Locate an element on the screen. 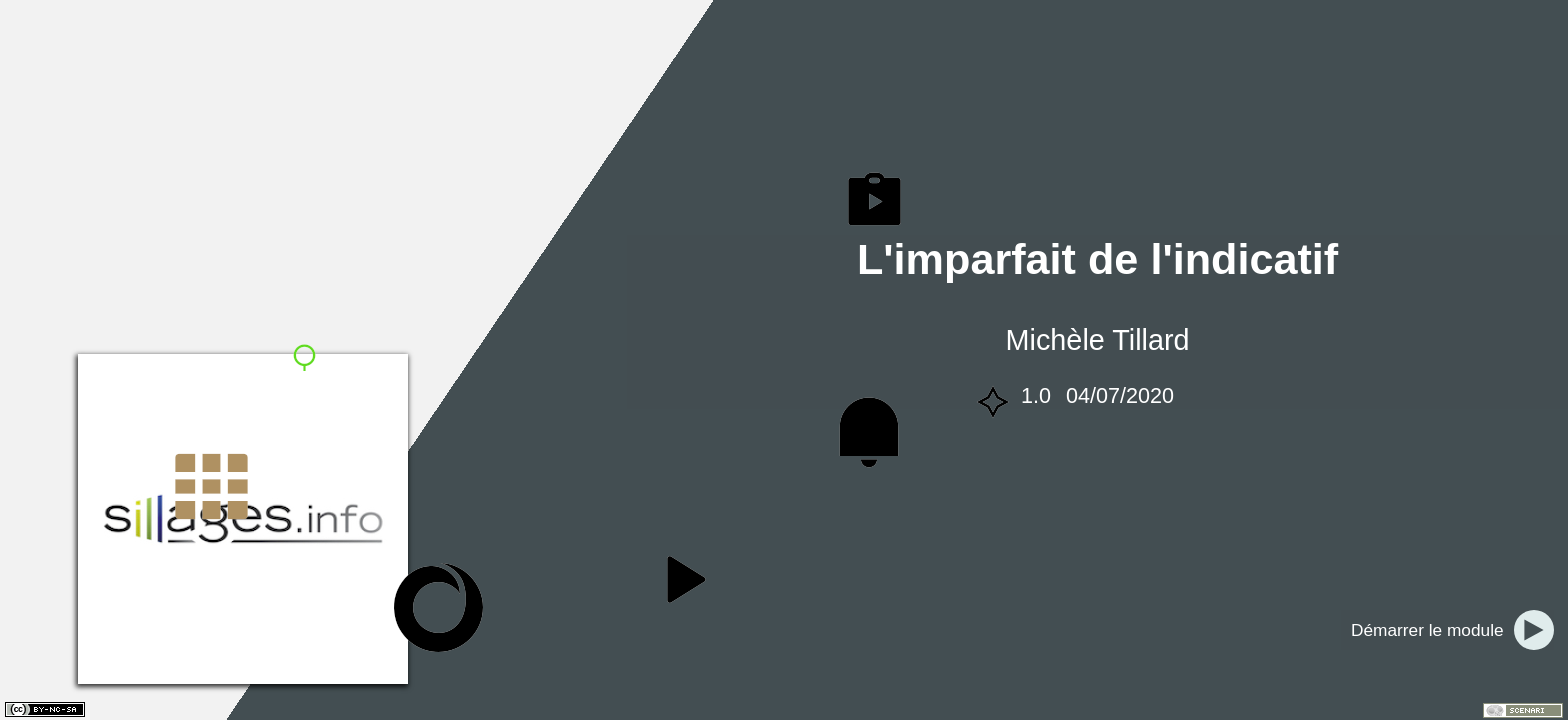 Image resolution: width=1568 pixels, height=720 pixels. indicates clear or sunny weather conditions is located at coordinates (993, 402).